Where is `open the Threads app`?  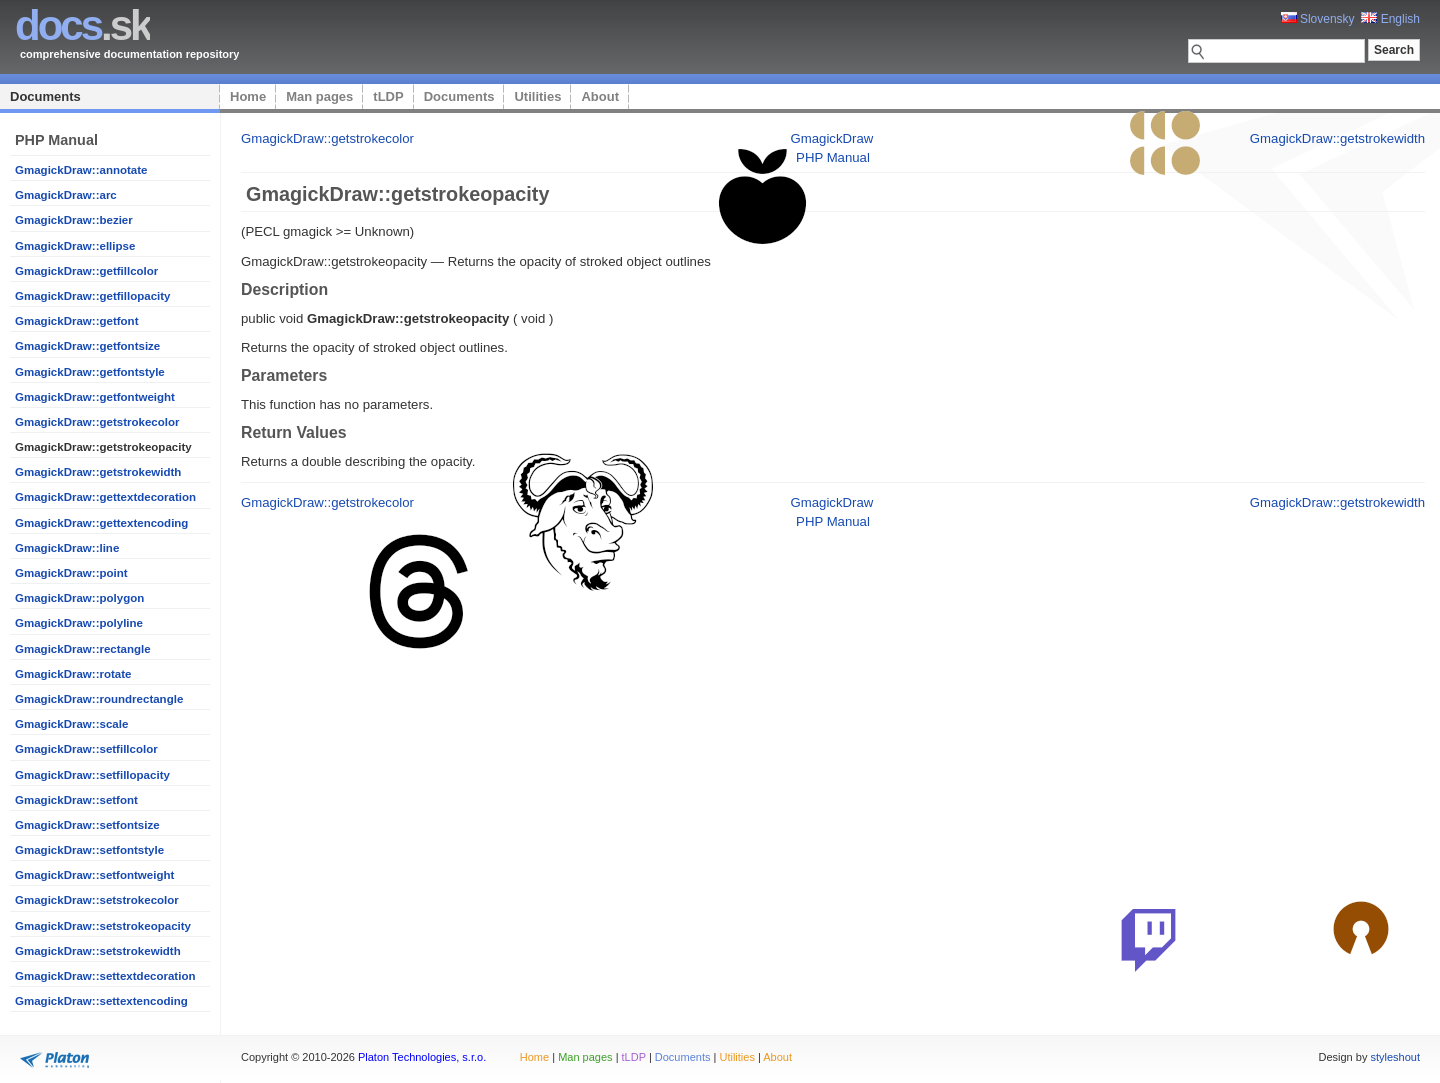
open the Threads app is located at coordinates (418, 591).